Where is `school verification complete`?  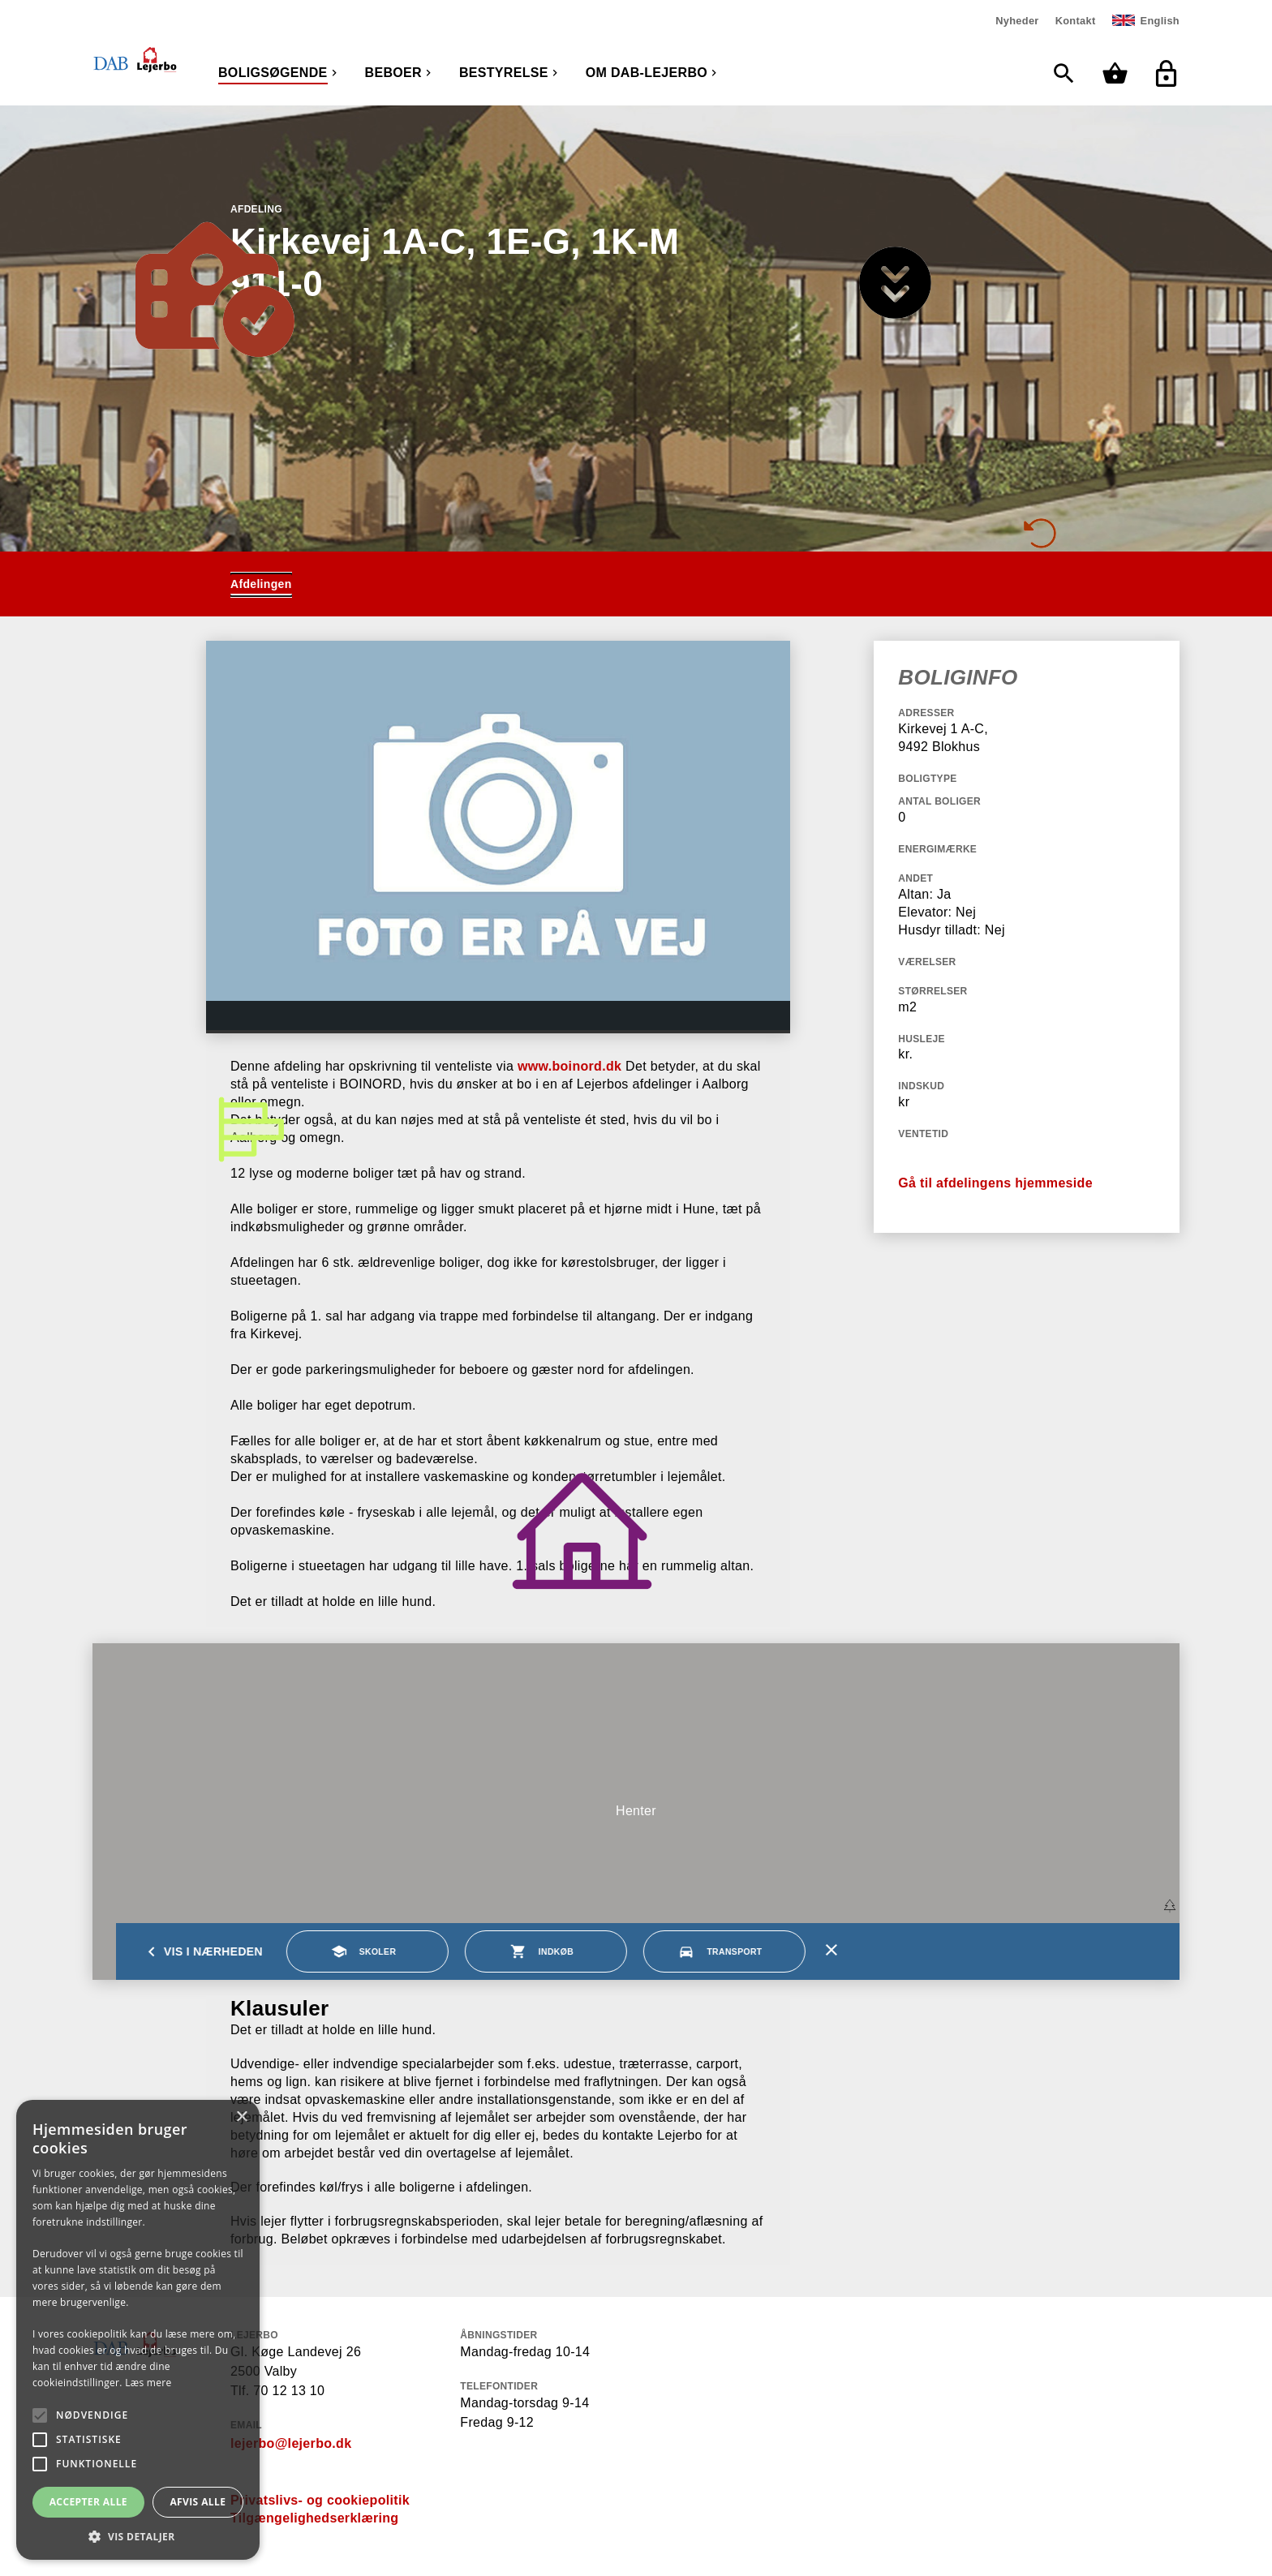
school verification complete is located at coordinates (215, 286).